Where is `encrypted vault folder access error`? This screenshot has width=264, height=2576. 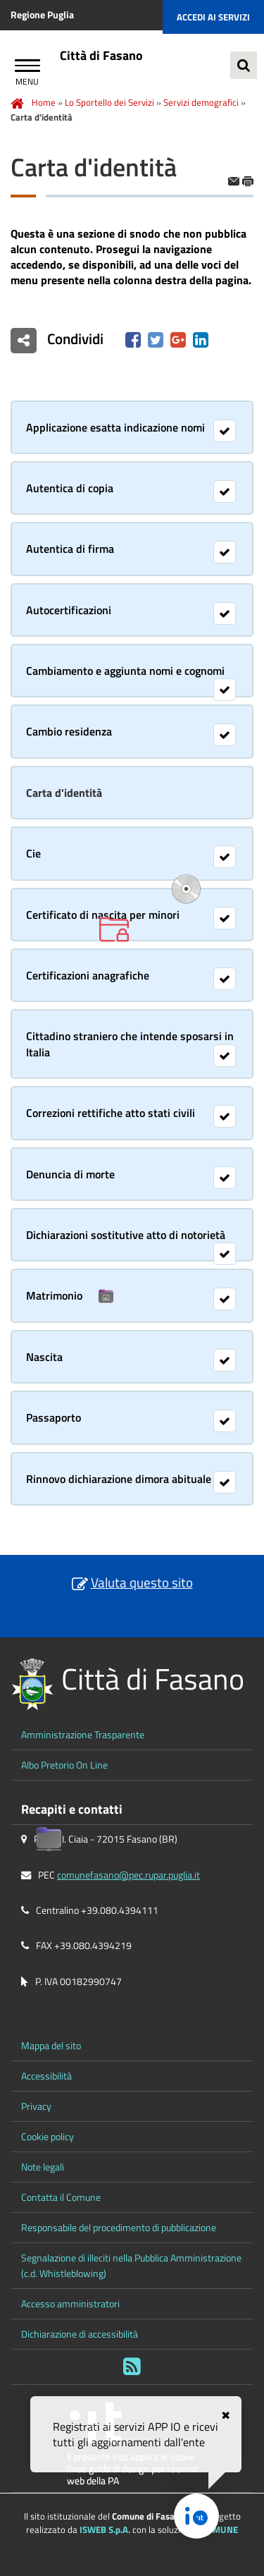
encrypted vault folder access error is located at coordinates (114, 929).